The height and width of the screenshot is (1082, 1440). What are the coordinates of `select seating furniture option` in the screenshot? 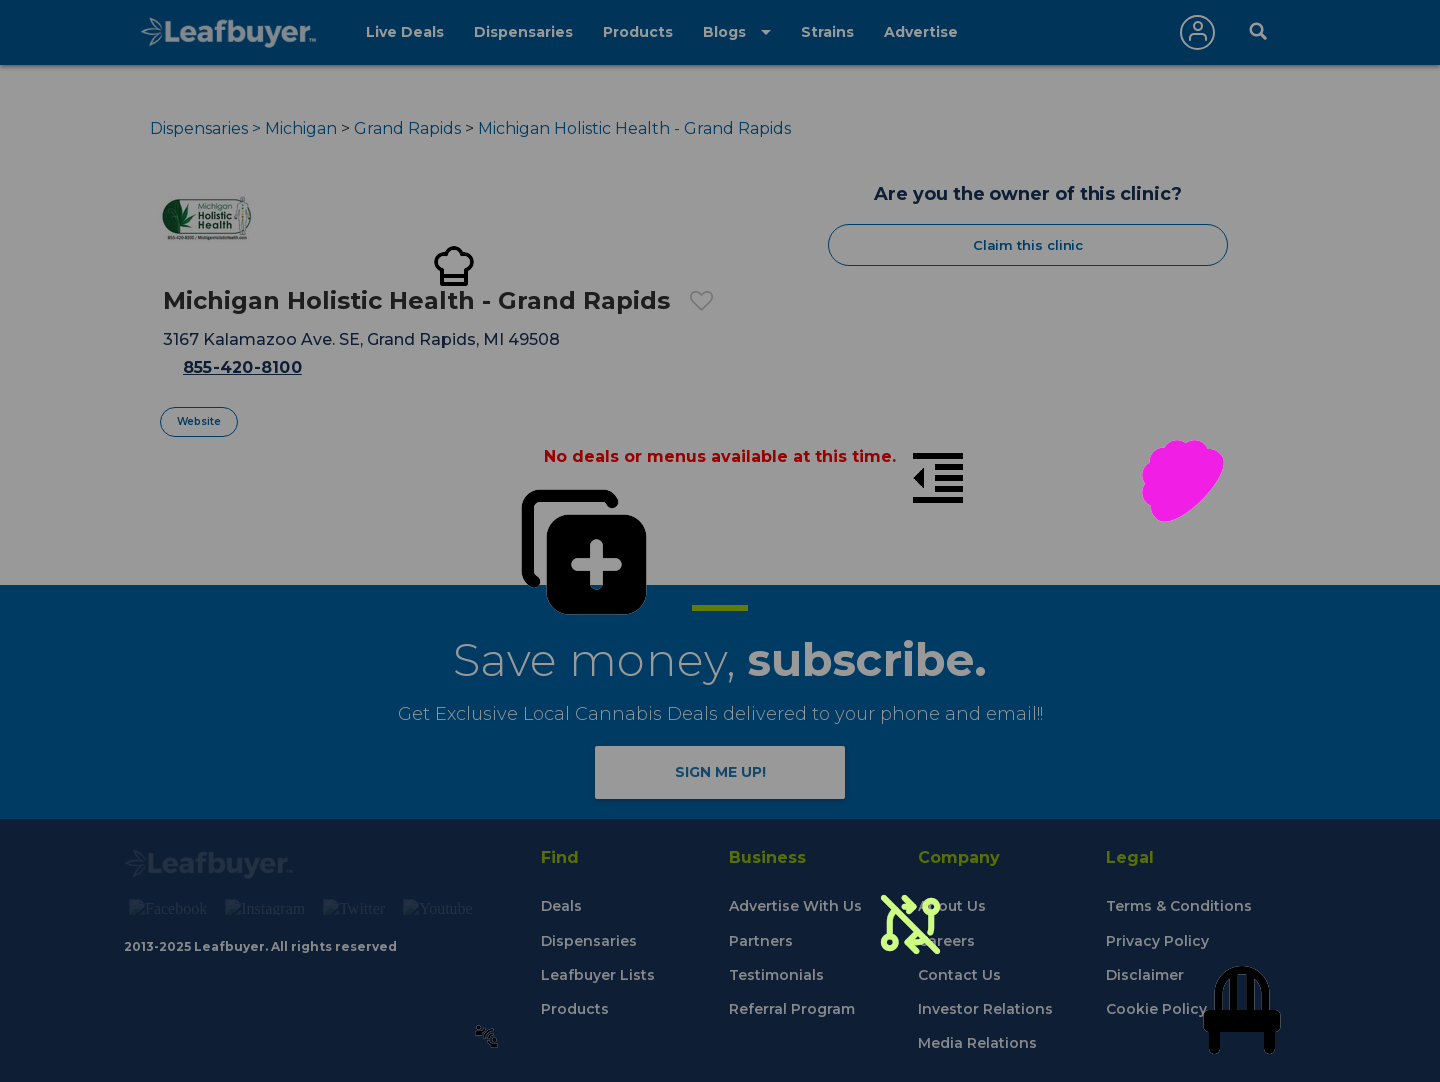 It's located at (1242, 1010).